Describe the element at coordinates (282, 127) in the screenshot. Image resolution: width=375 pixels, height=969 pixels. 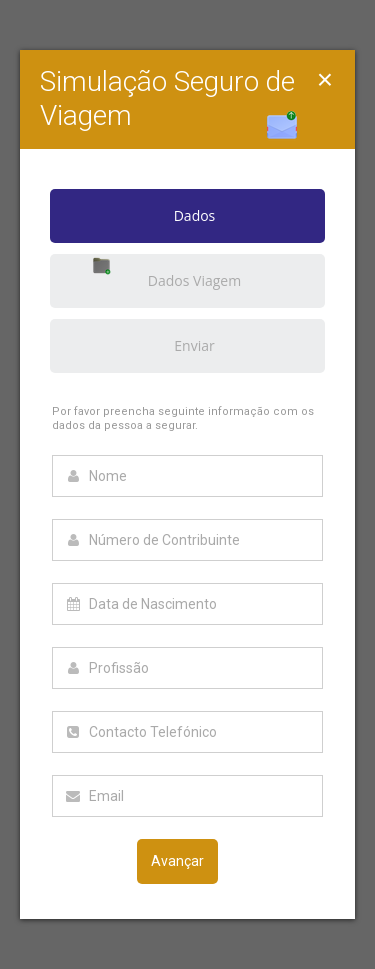
I see `message sent successfully` at that location.